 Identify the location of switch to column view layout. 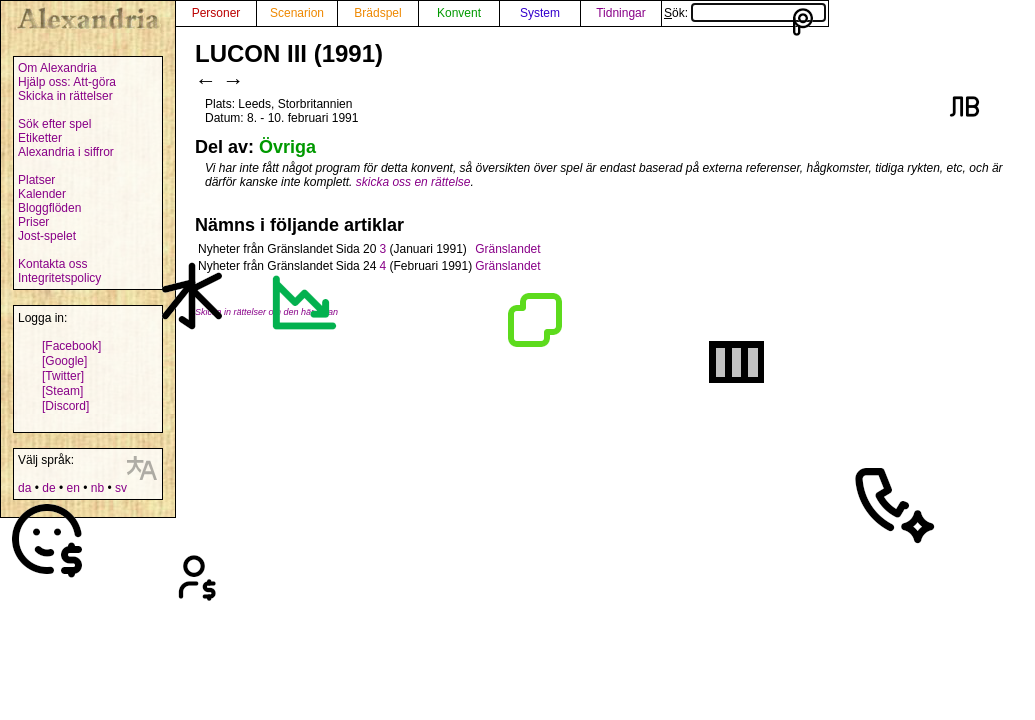
(735, 364).